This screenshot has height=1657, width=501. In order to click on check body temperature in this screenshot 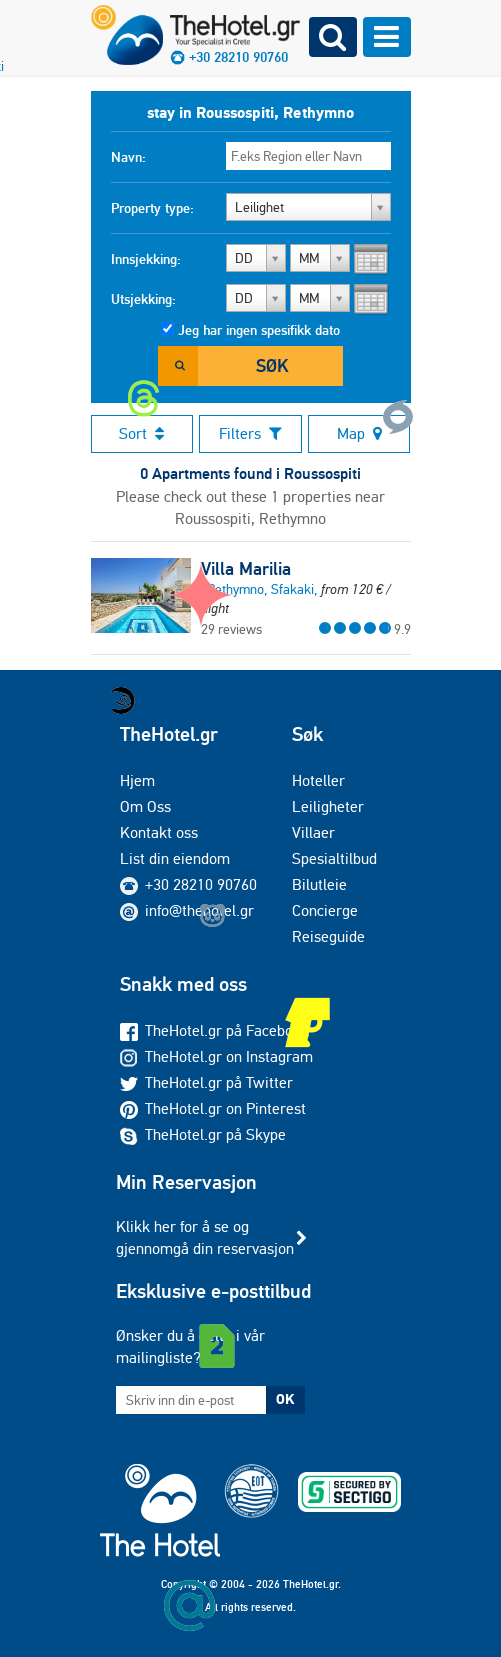, I will do `click(307, 1022)`.